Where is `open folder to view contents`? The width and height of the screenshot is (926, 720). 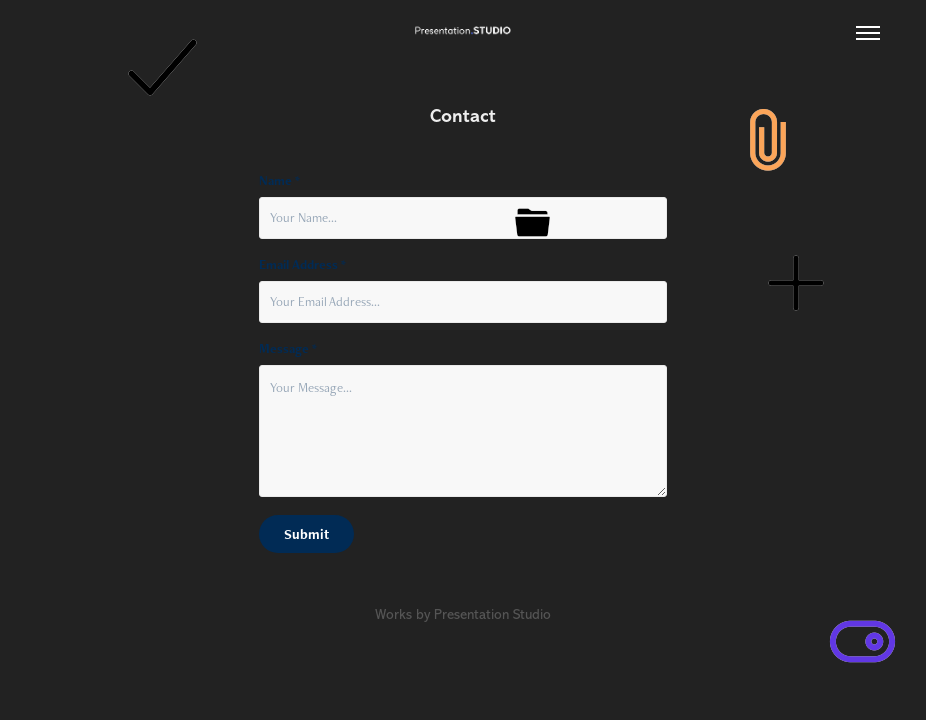
open folder to view contents is located at coordinates (532, 222).